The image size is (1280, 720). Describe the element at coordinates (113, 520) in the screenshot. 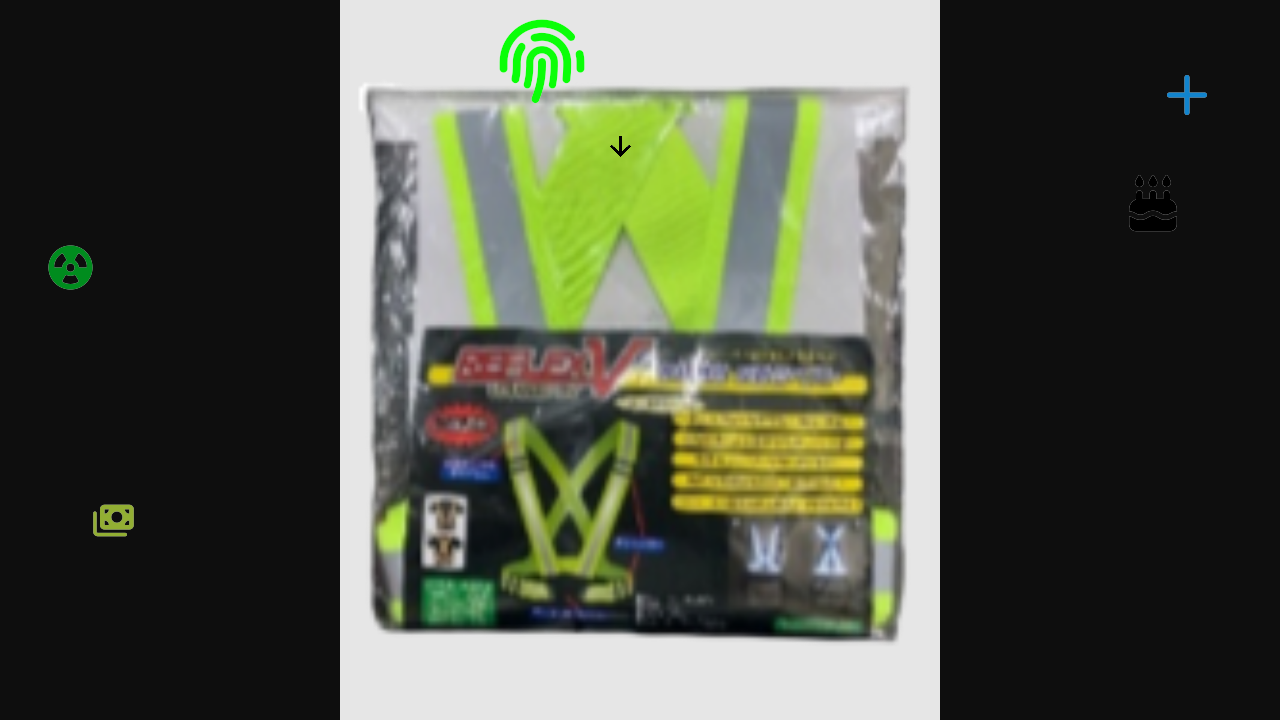

I see `view payment or billing information` at that location.